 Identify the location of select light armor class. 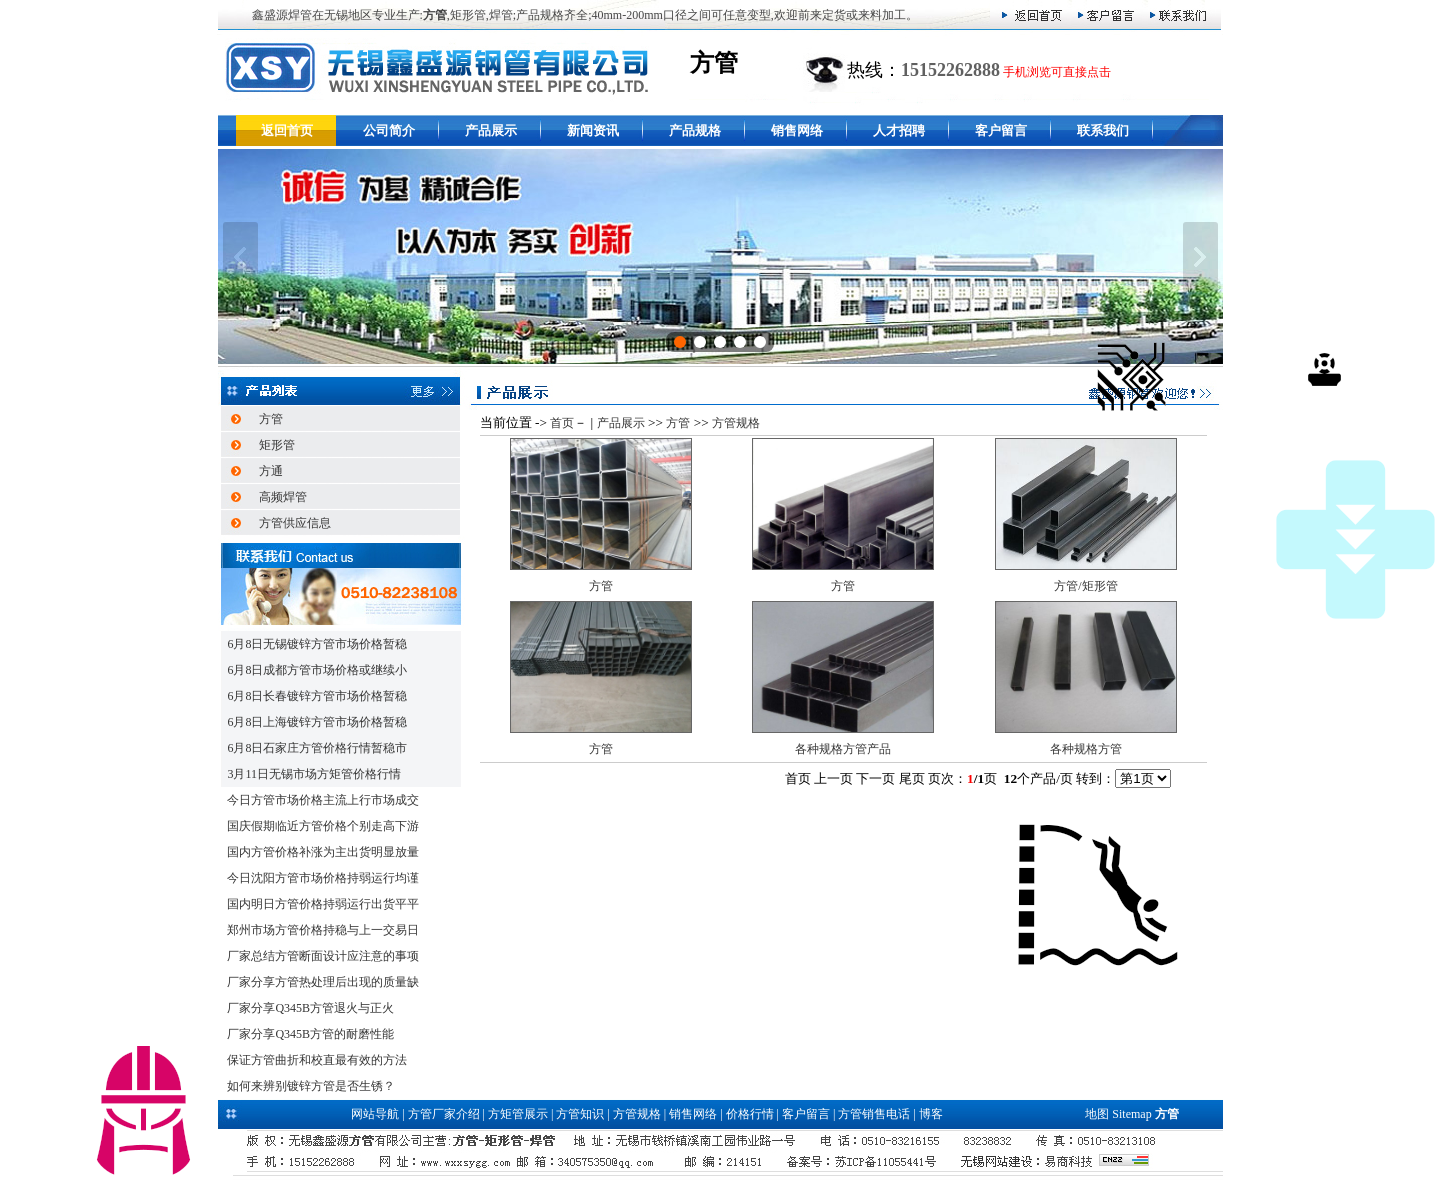
(143, 1110).